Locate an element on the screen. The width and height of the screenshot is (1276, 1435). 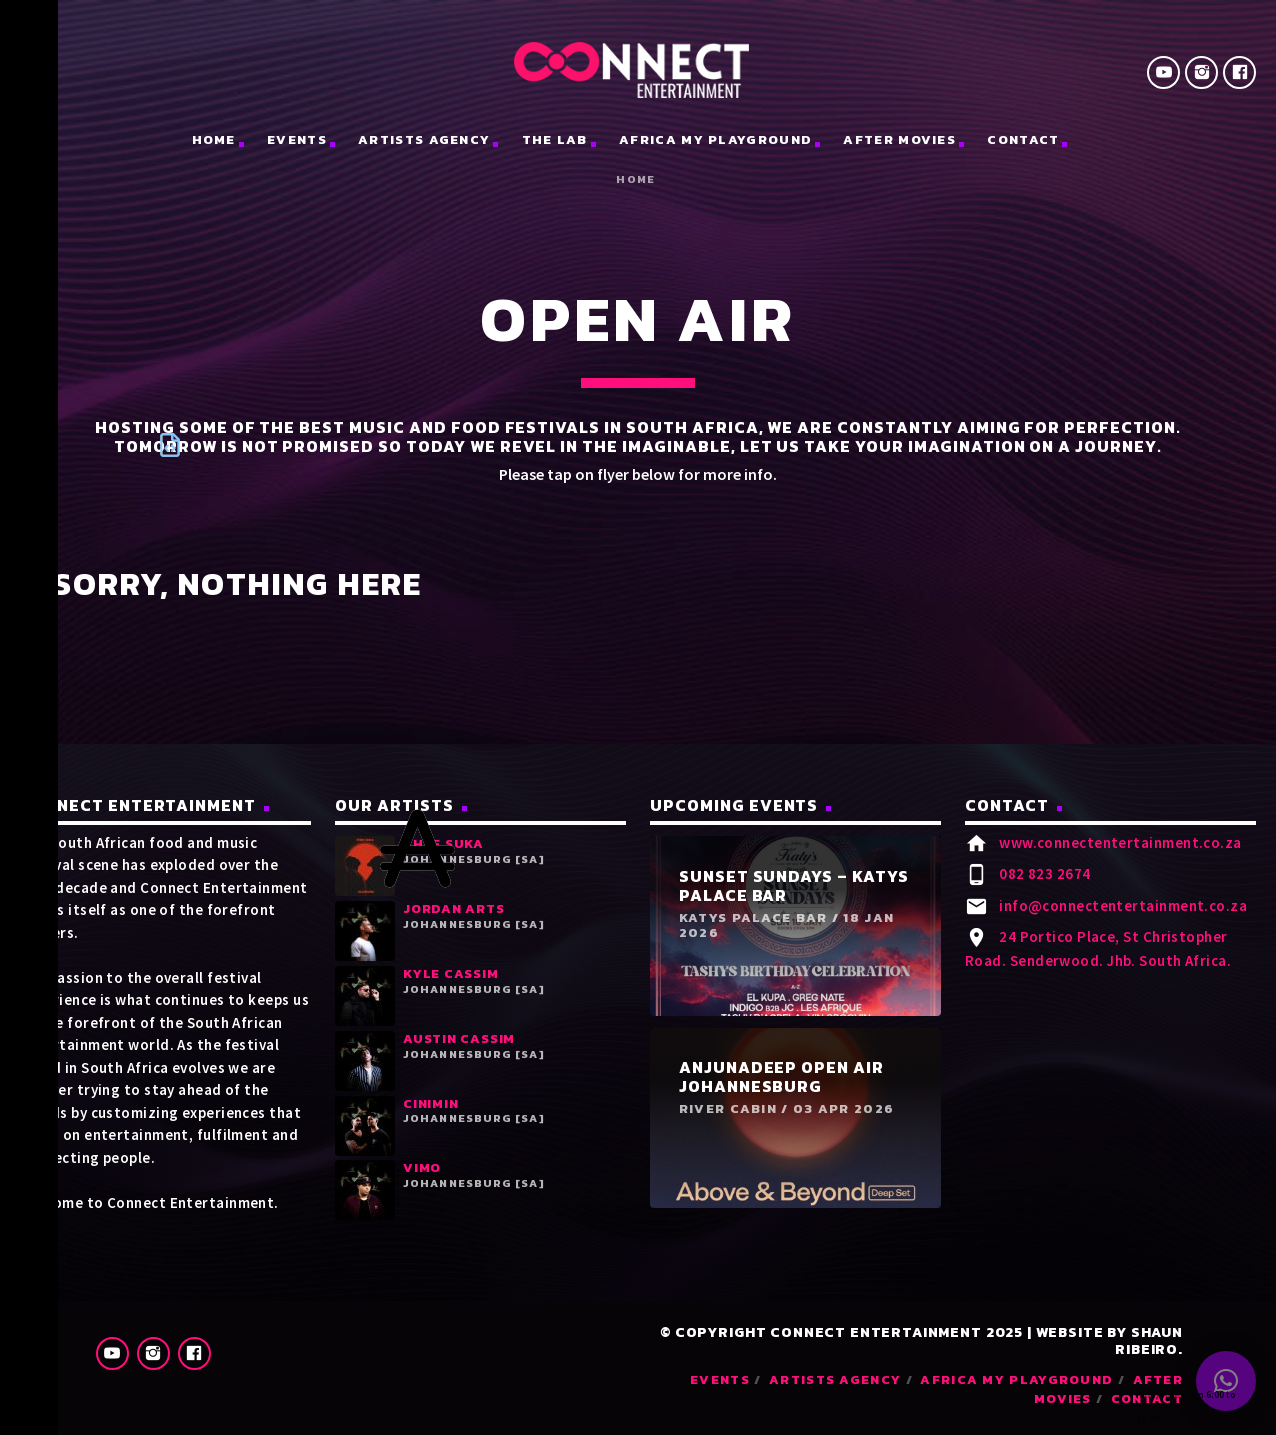
view source code file is located at coordinates (170, 445).